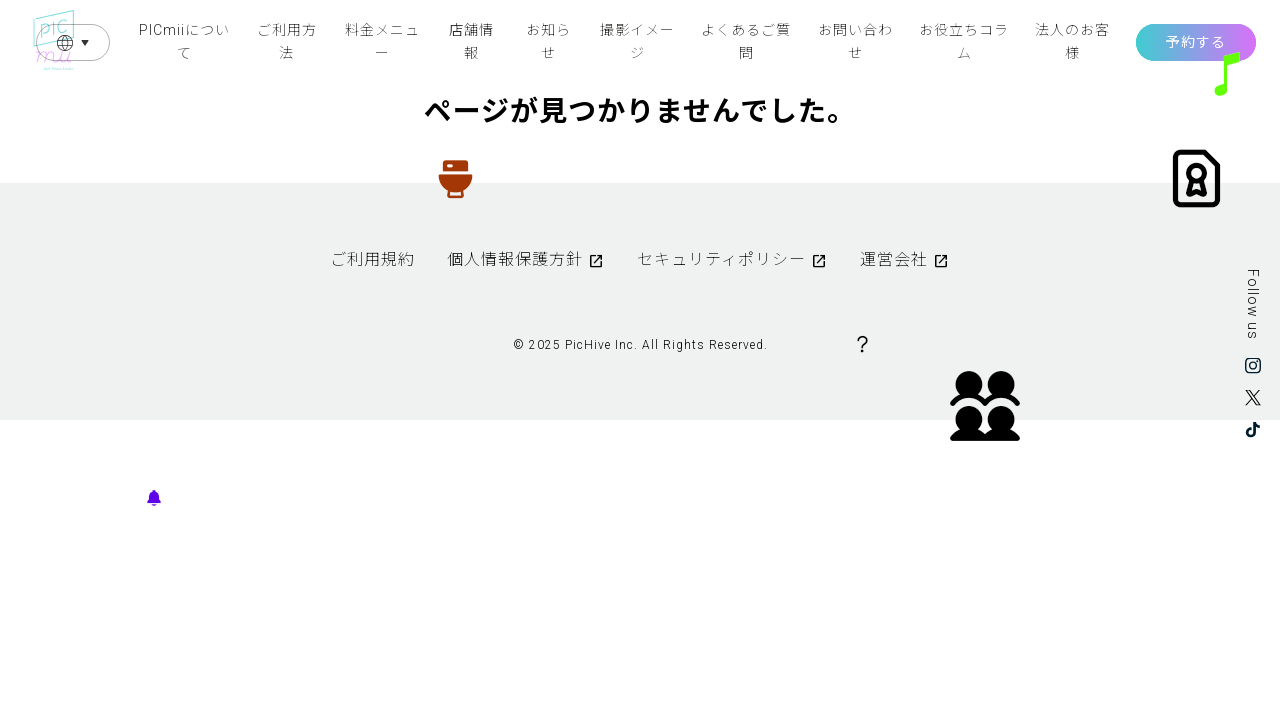  I want to click on locate nearby restrooms, so click(455, 178).